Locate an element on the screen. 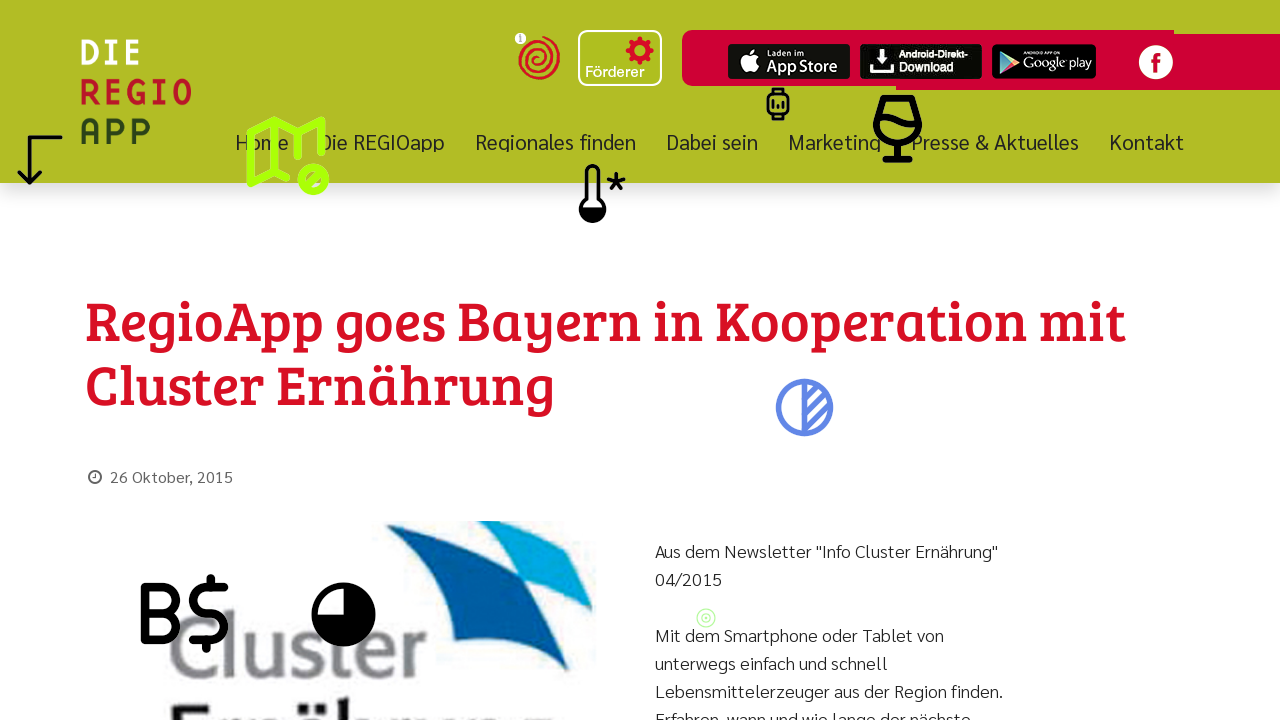  browse wine selection or menu is located at coordinates (897, 126).